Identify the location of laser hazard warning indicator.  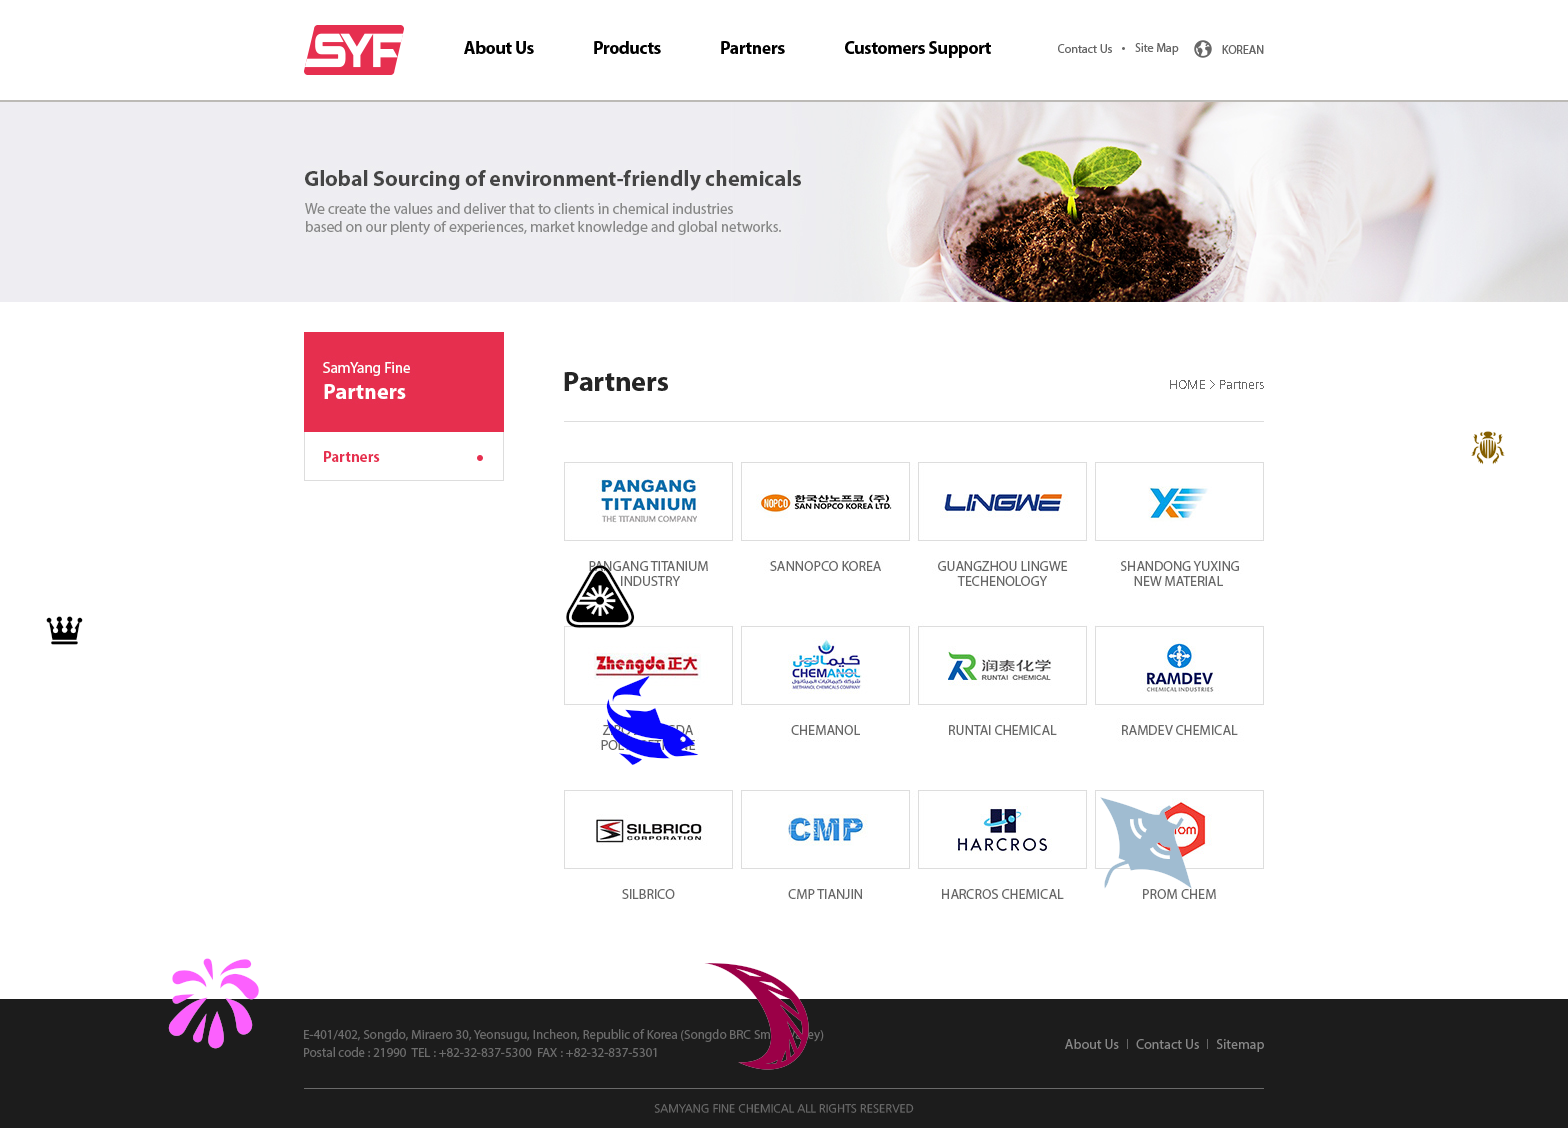
(600, 599).